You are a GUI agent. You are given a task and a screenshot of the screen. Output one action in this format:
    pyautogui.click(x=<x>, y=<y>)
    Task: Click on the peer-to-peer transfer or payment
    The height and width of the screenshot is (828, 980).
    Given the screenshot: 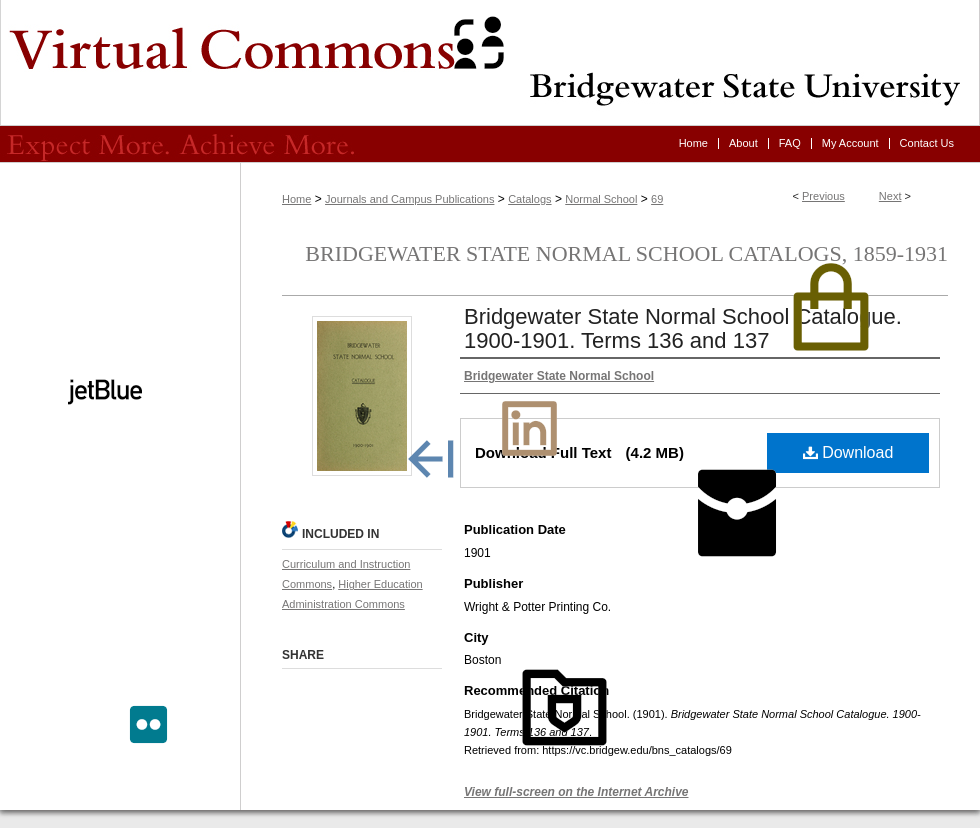 What is the action you would take?
    pyautogui.click(x=479, y=44)
    